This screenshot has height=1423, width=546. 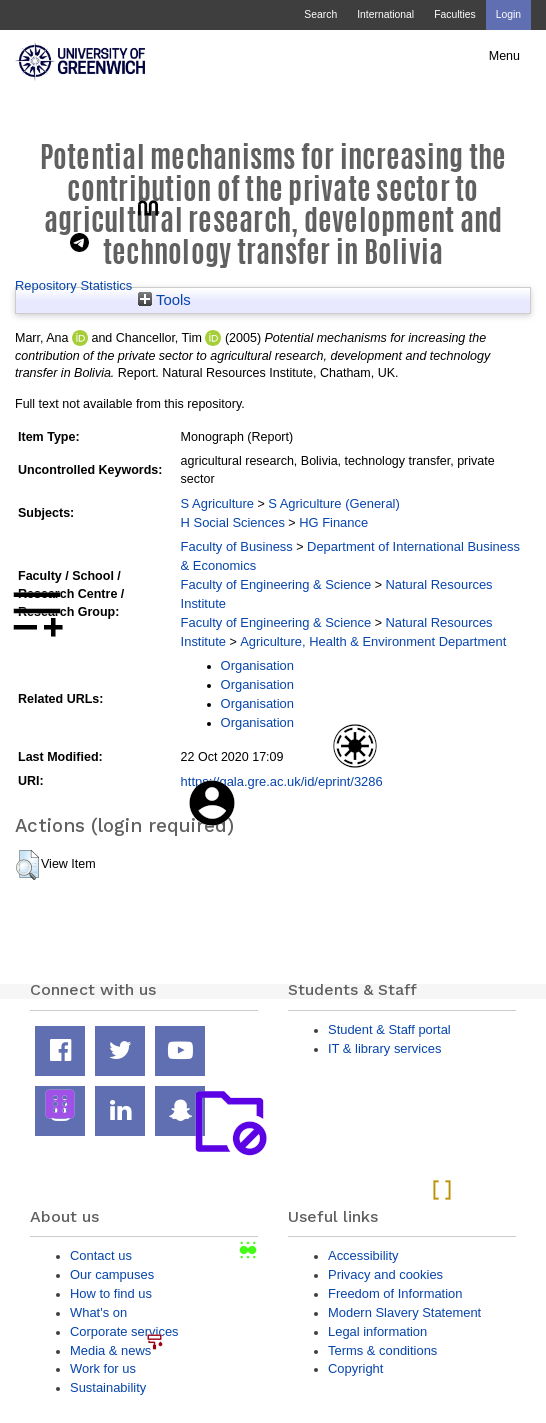 I want to click on access your account or profile settings, so click(x=212, y=803).